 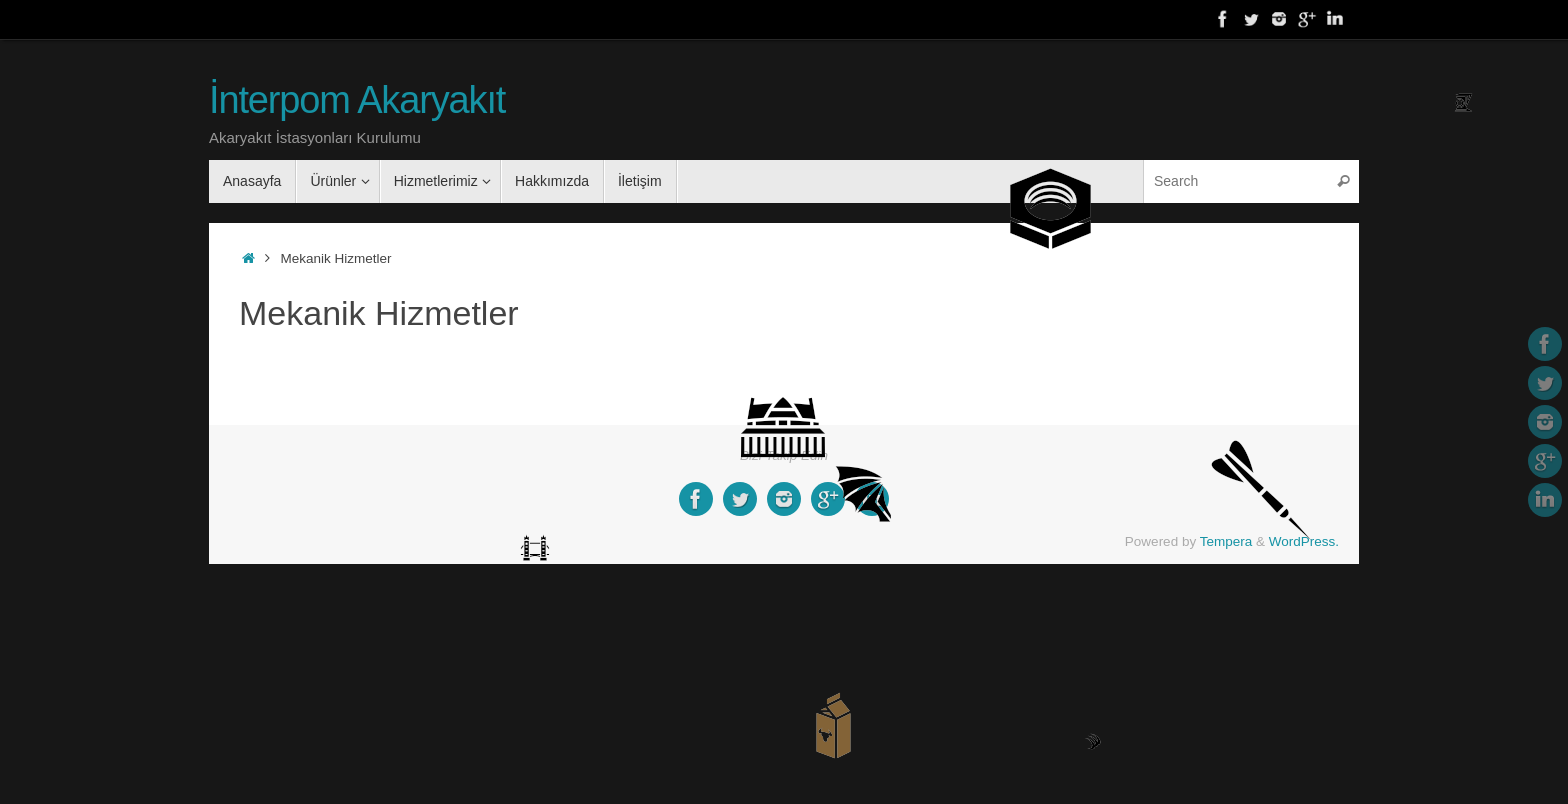 I want to click on abstract game element or power-up, so click(x=1463, y=102).